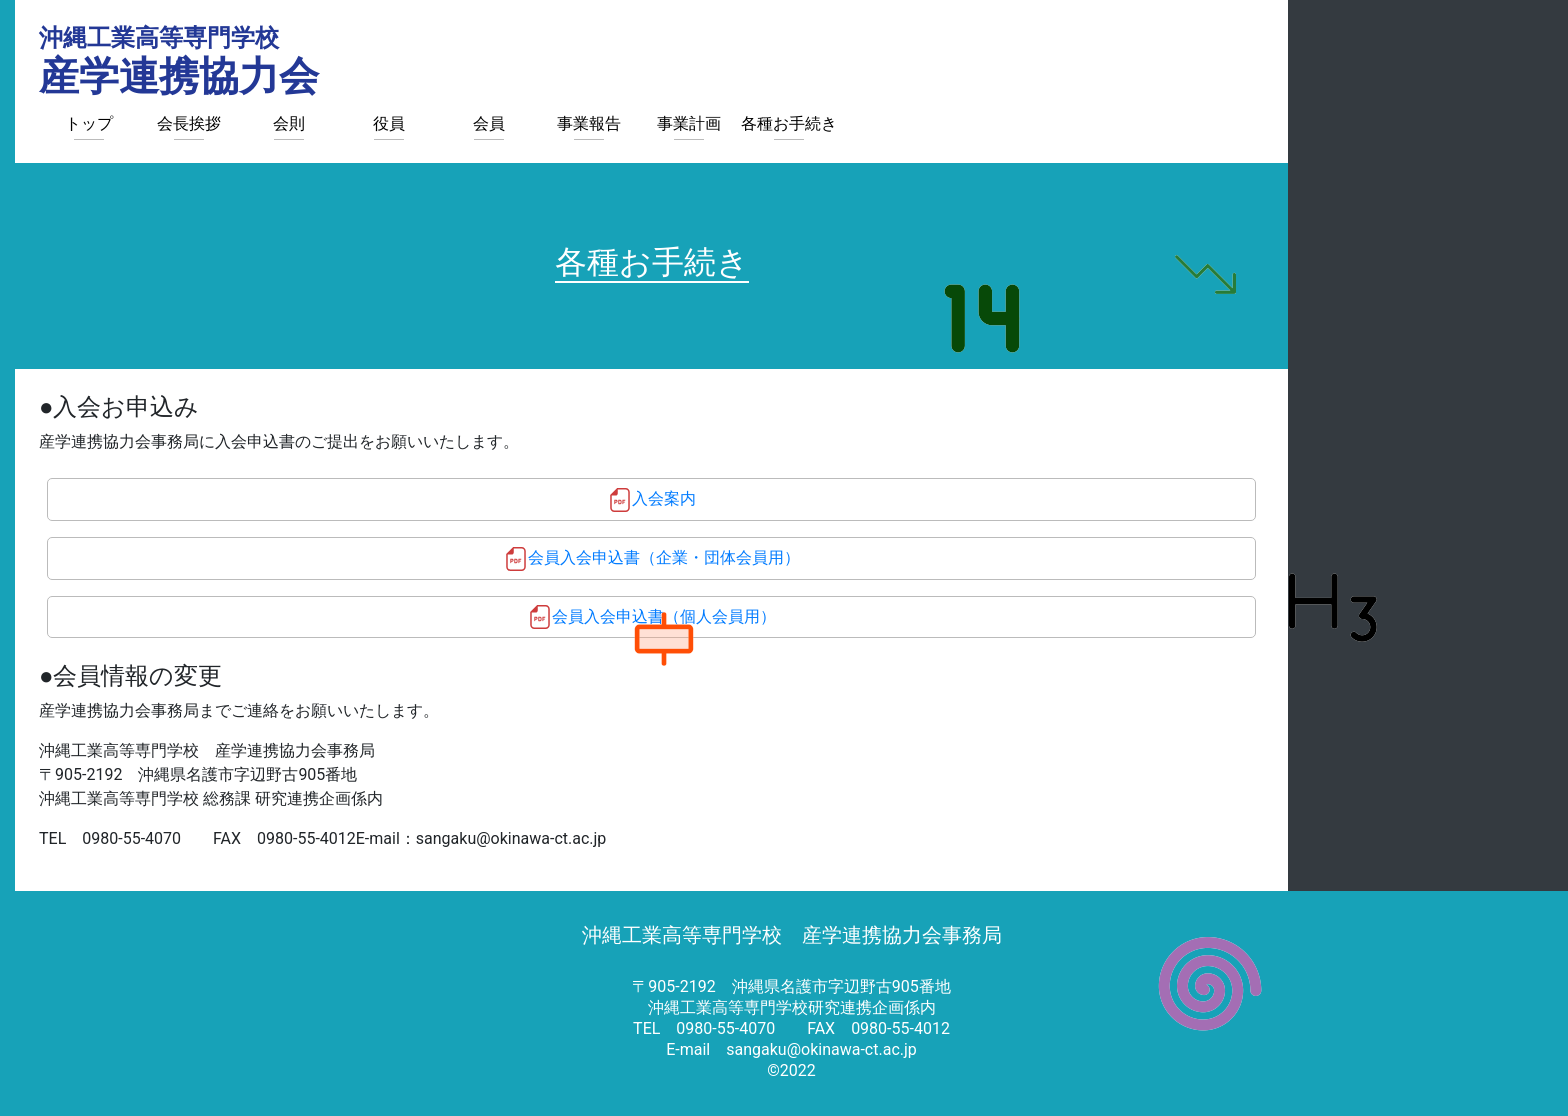  What do you see at coordinates (1328, 606) in the screenshot?
I see `format text as heading level 3` at bounding box center [1328, 606].